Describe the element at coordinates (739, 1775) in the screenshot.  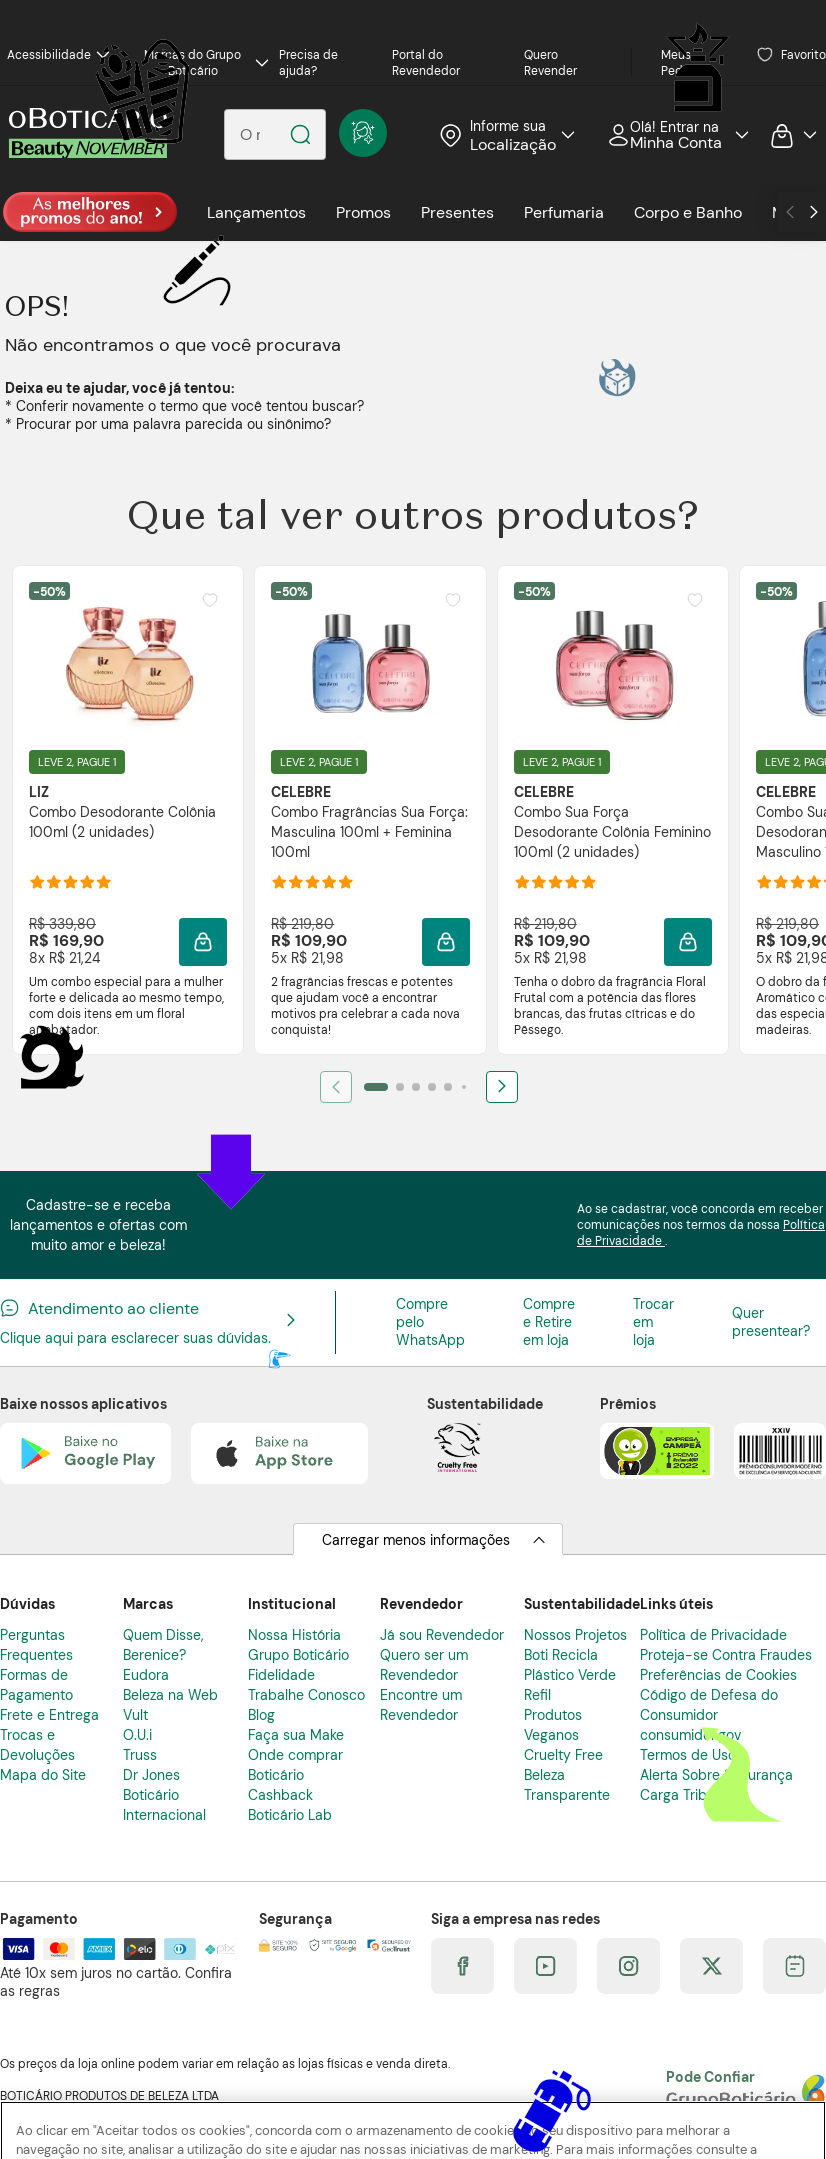
I see `dodge or evade action in gameplay` at that location.